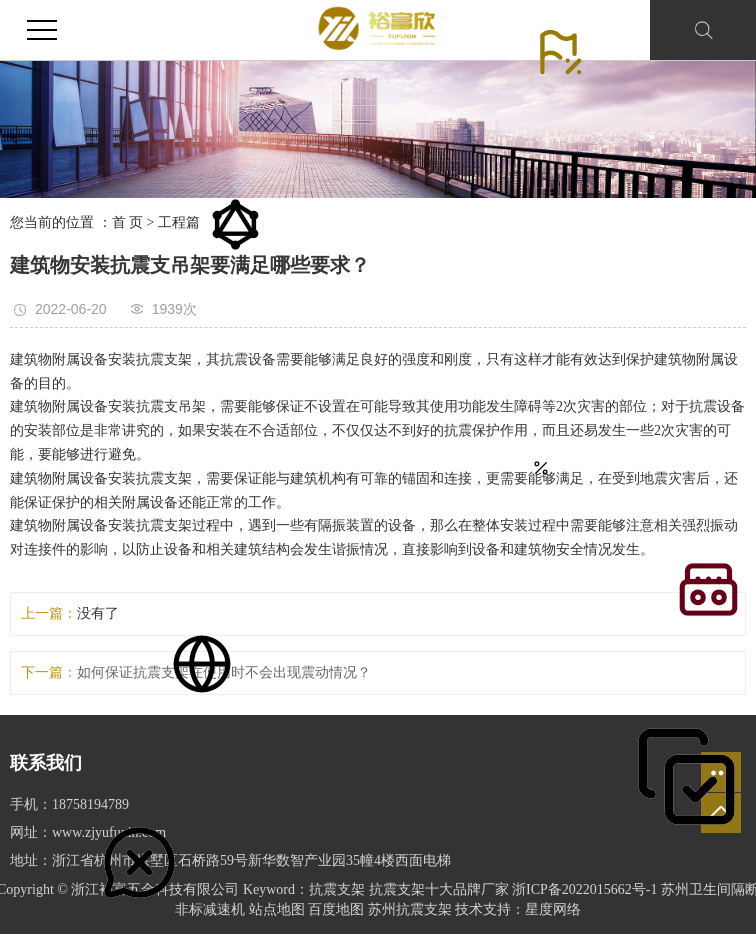 The width and height of the screenshot is (756, 934). I want to click on delete a message or conversation, so click(139, 862).